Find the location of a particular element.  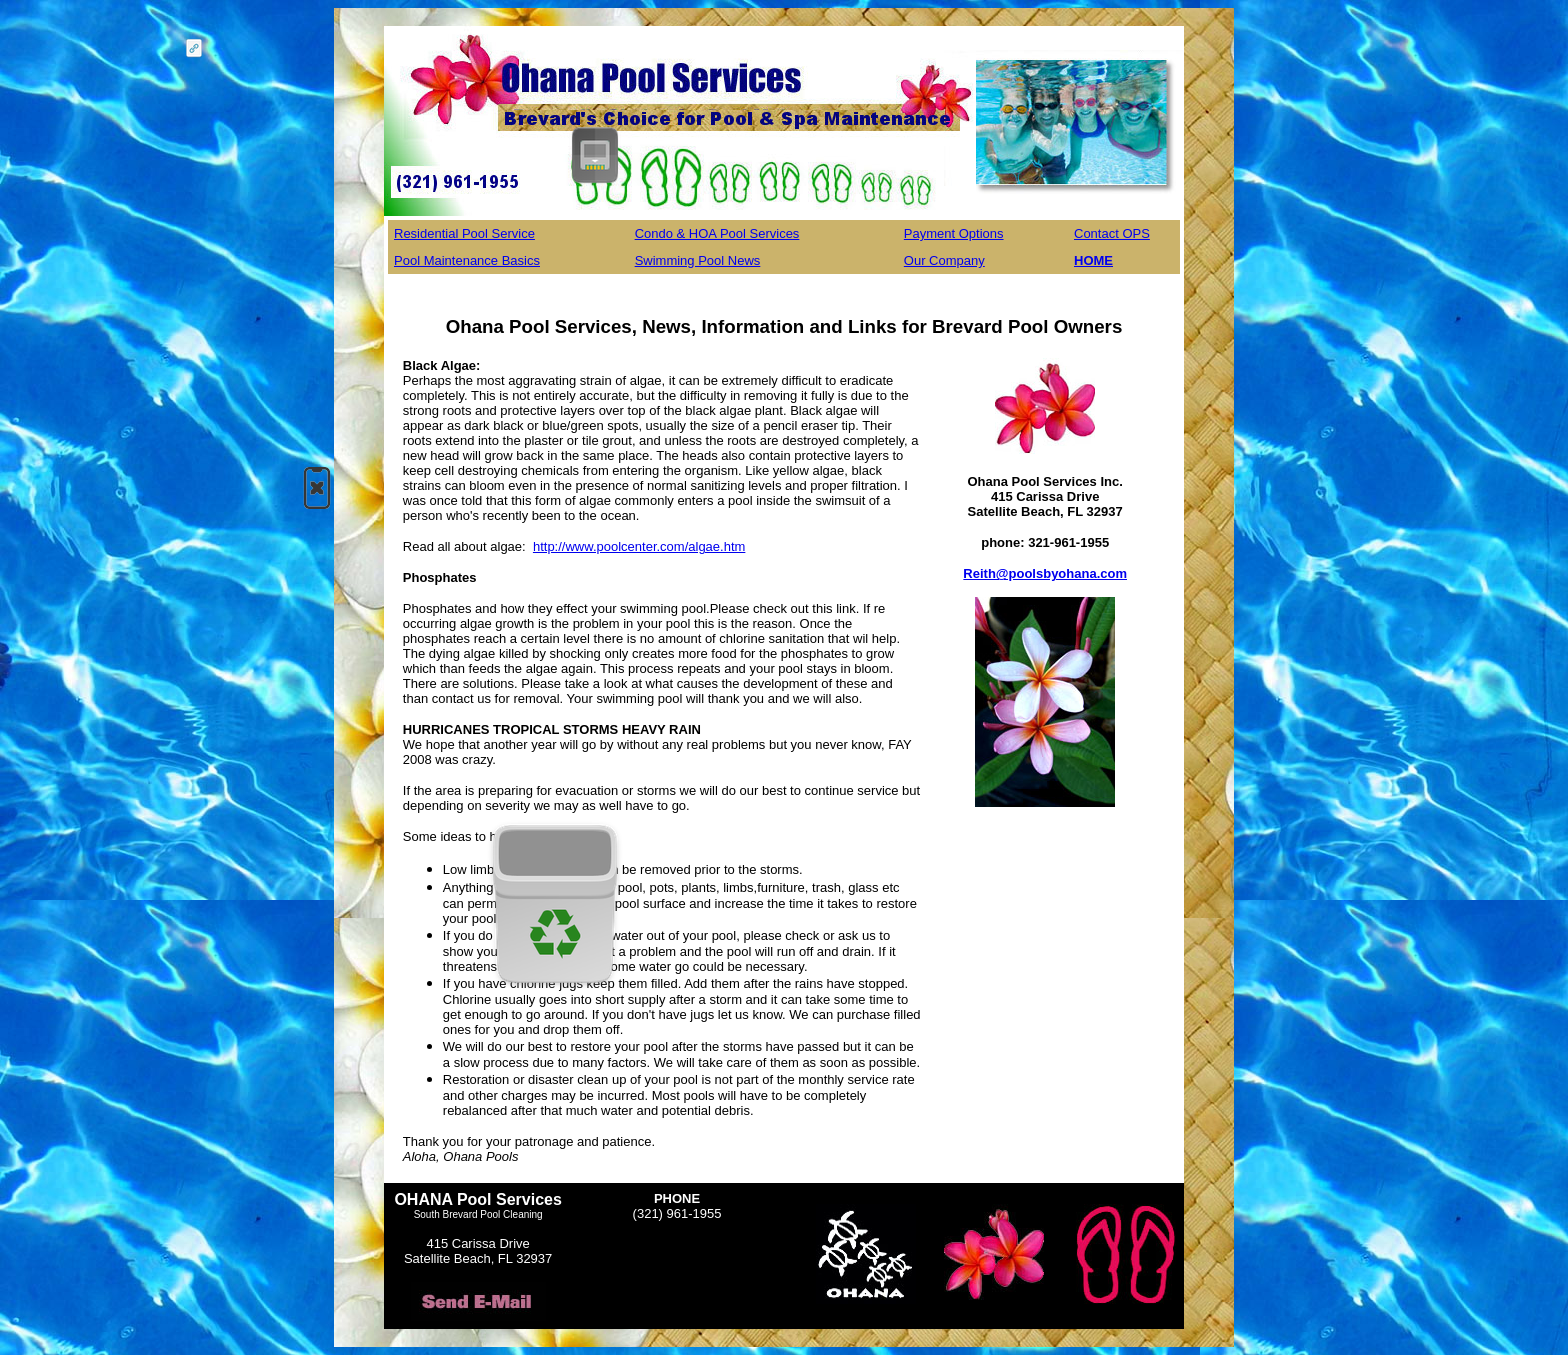

a windows internet shortcut file is located at coordinates (194, 48).